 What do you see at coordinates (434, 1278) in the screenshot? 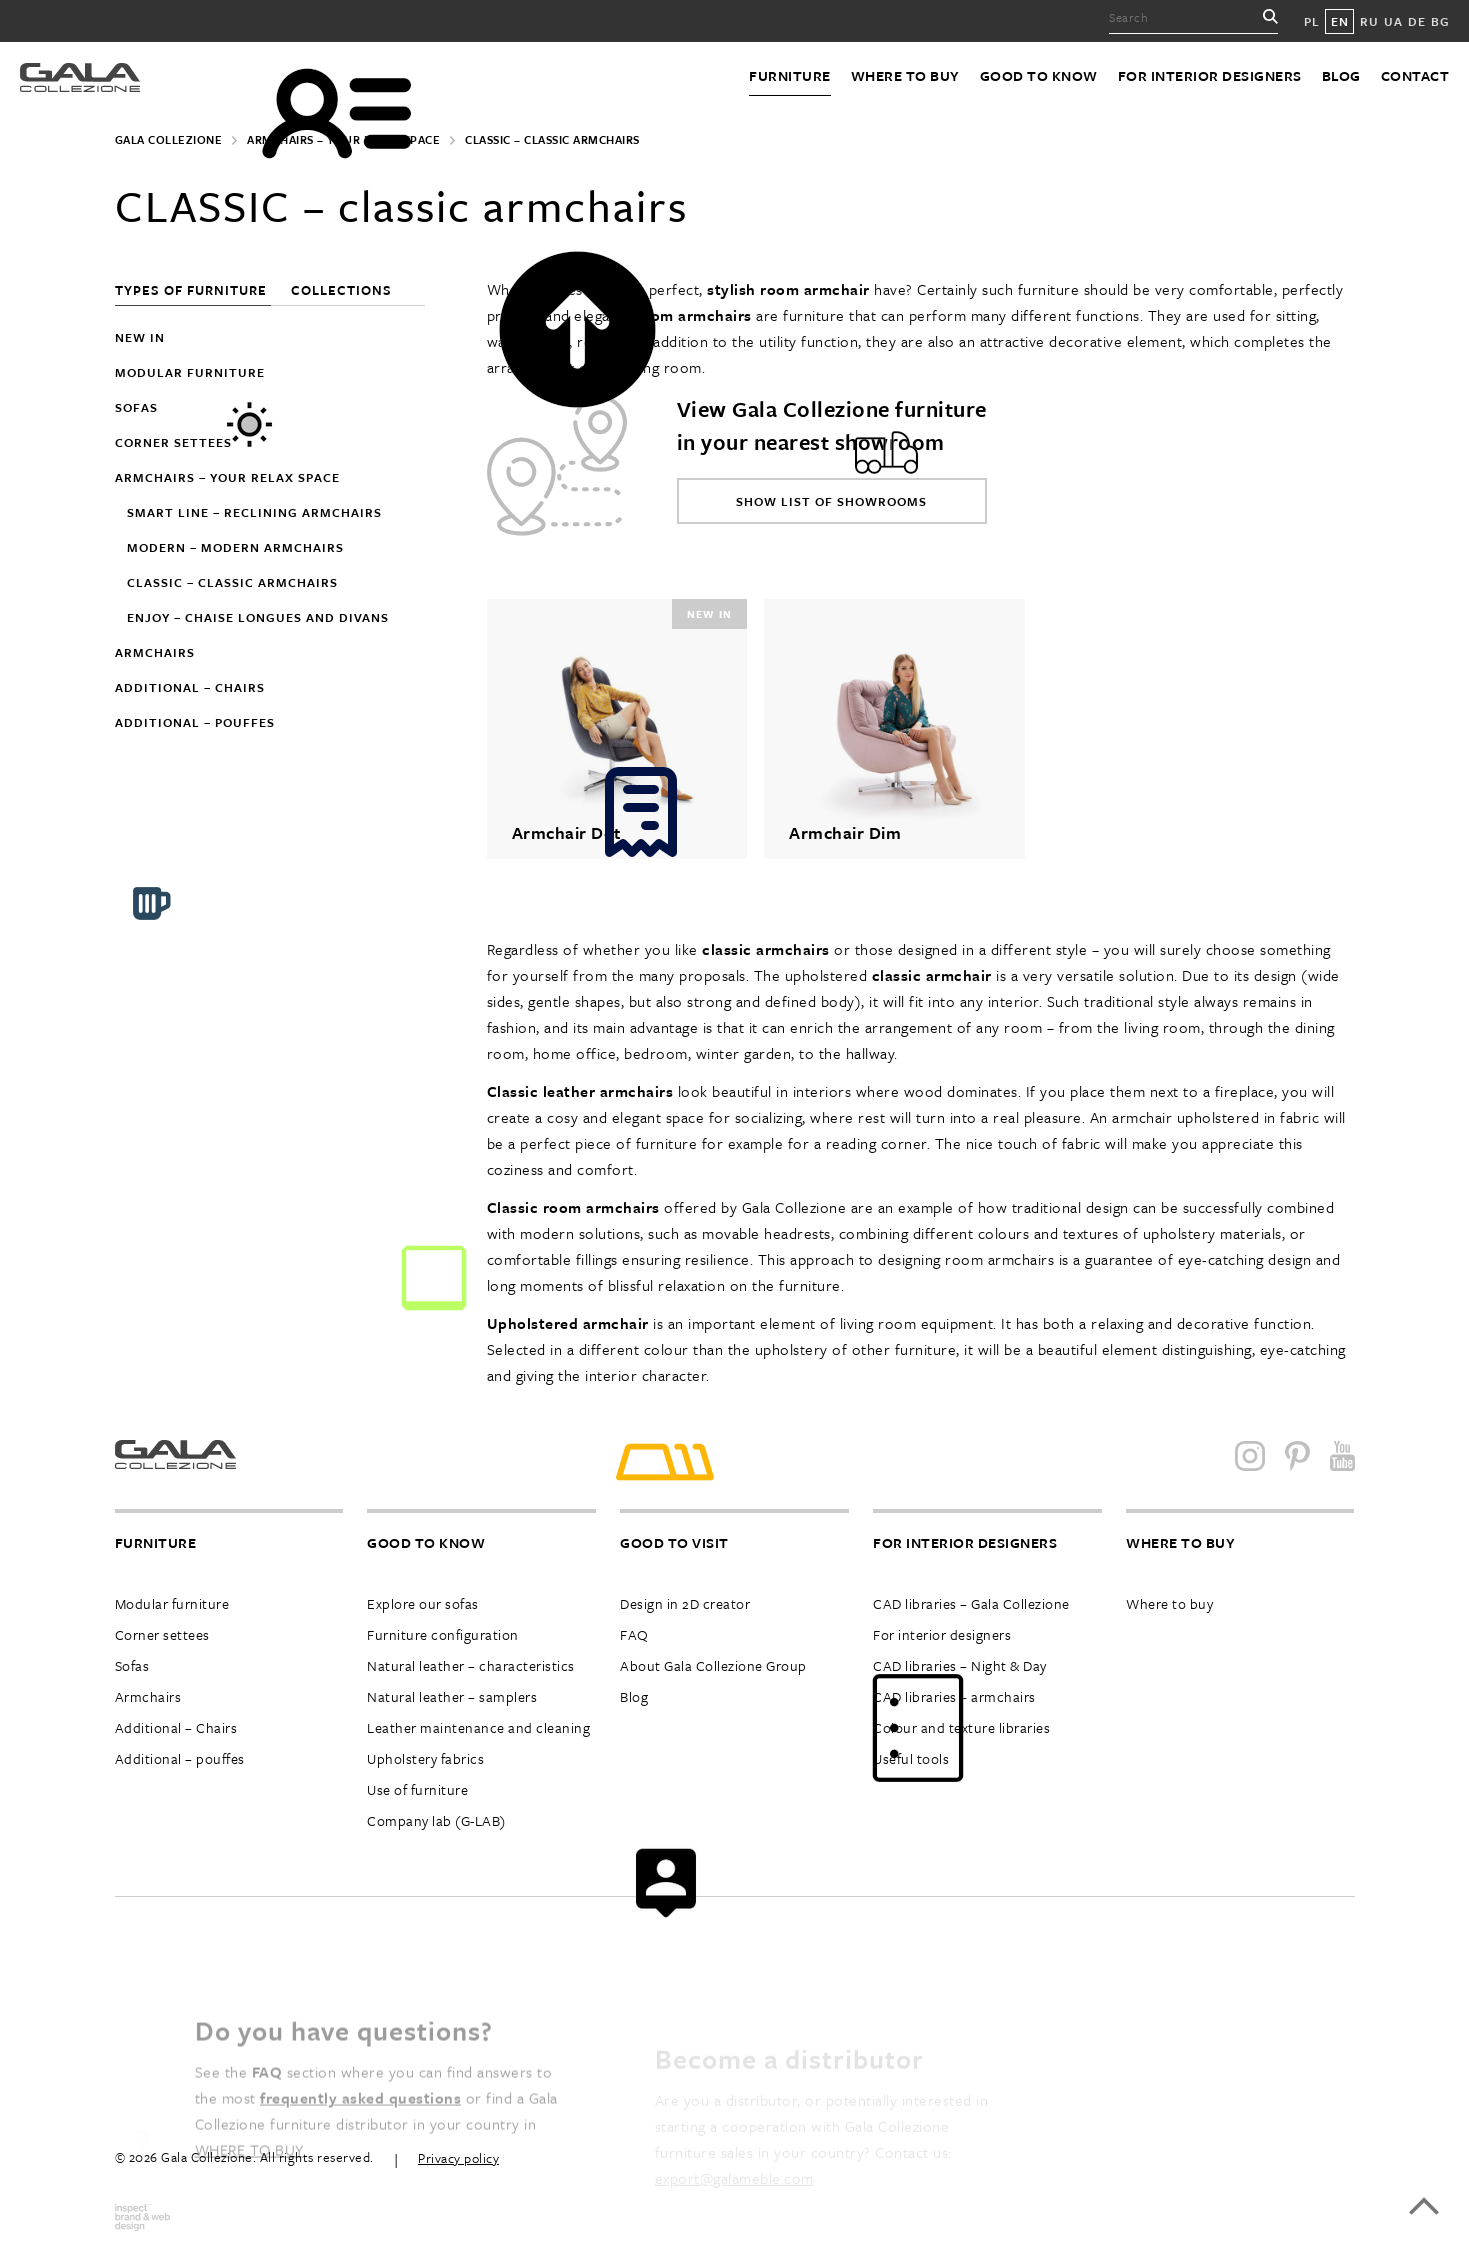
I see `toggle the status bar visibility` at bounding box center [434, 1278].